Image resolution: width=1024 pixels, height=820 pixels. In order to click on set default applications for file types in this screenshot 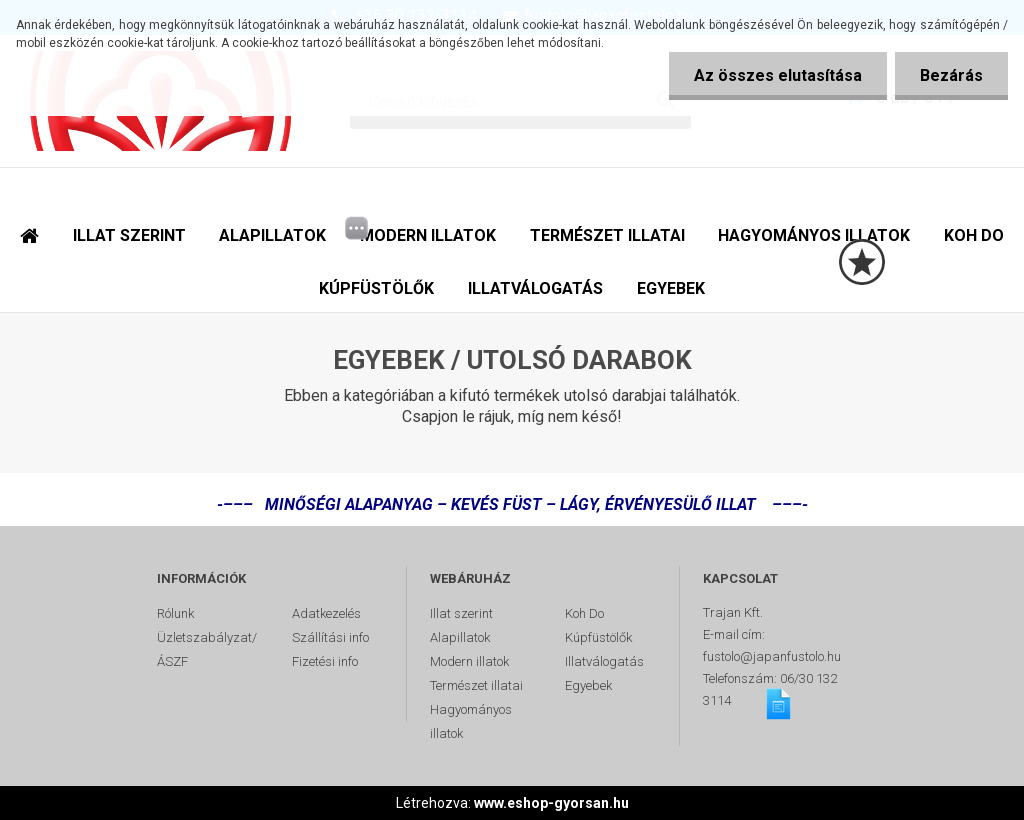, I will do `click(862, 262)`.